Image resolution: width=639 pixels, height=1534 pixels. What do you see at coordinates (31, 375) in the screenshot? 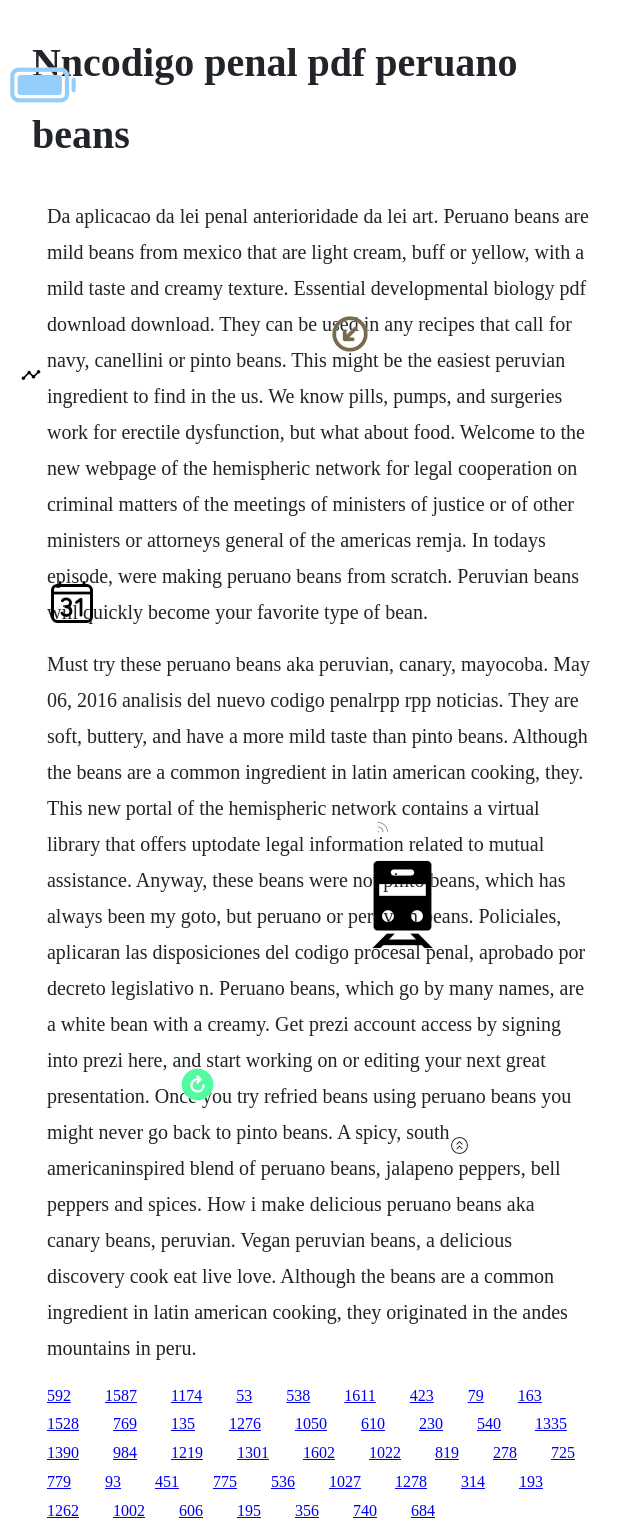
I see `view analytics and statistics` at bounding box center [31, 375].